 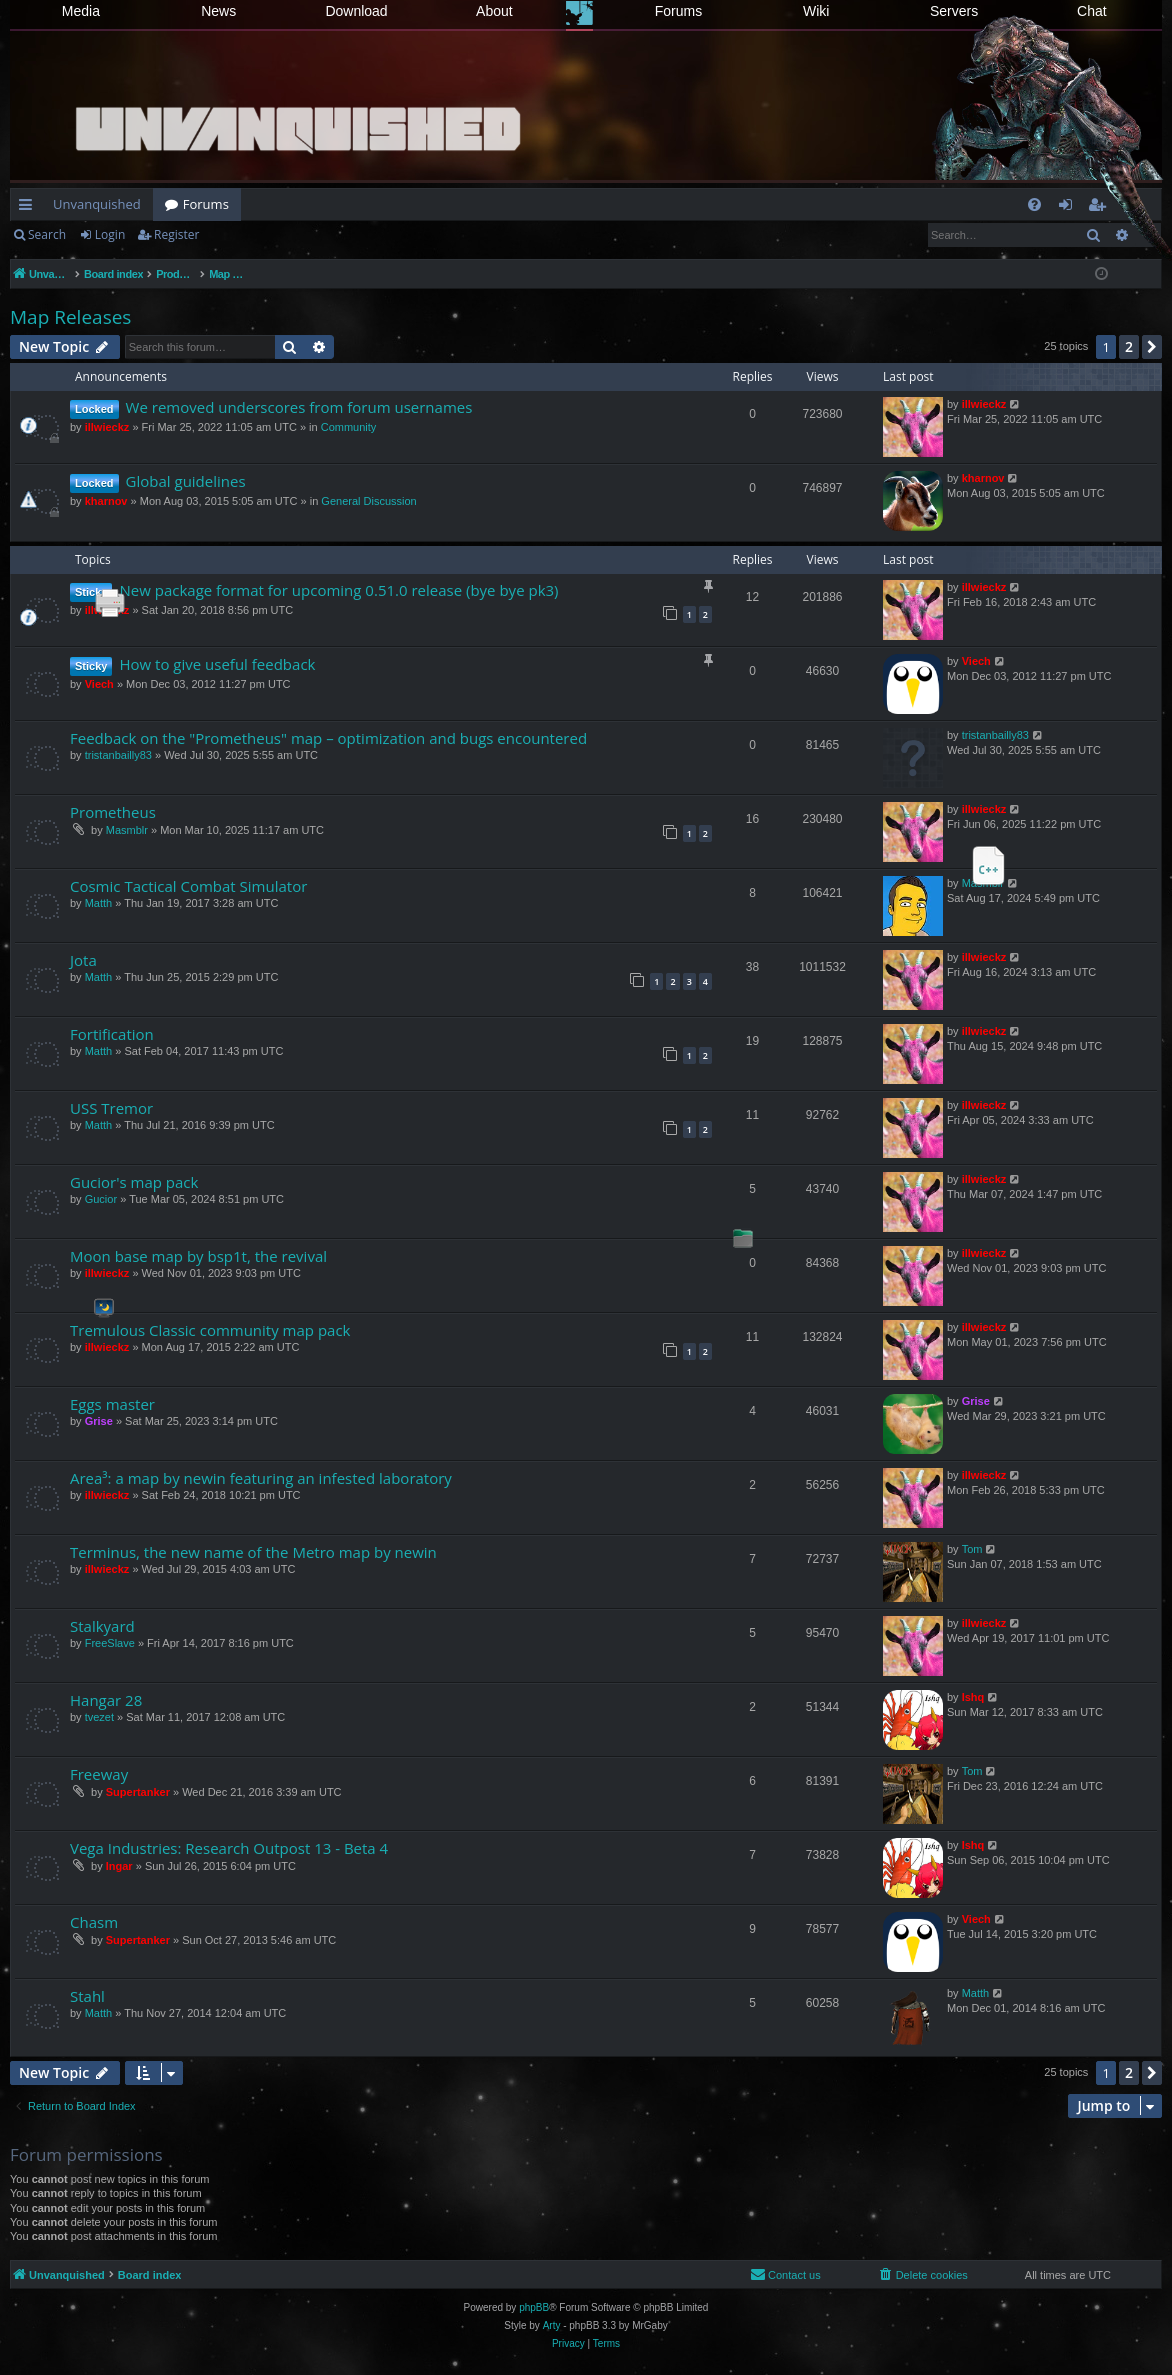 What do you see at coordinates (743, 1238) in the screenshot?
I see `drop files here to move them into this folder` at bounding box center [743, 1238].